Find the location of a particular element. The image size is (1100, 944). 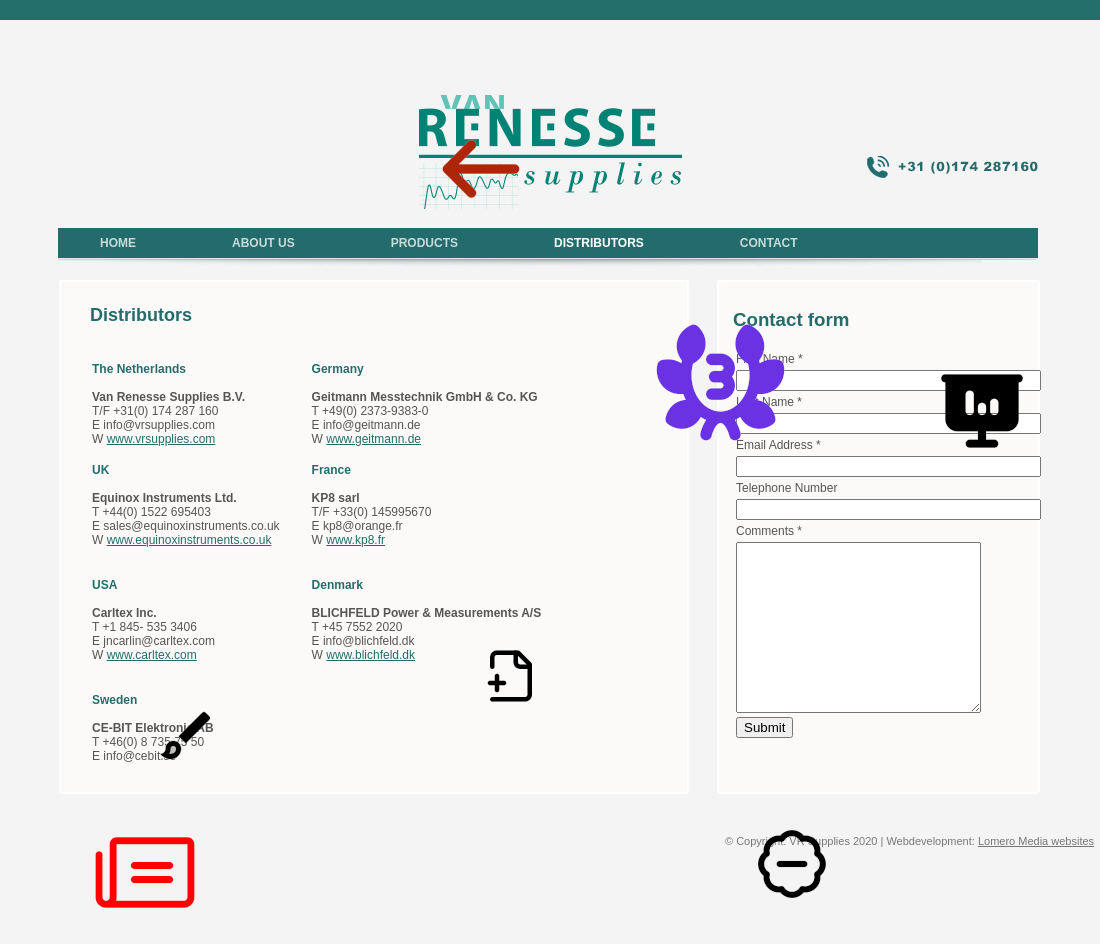

create a new file is located at coordinates (511, 676).